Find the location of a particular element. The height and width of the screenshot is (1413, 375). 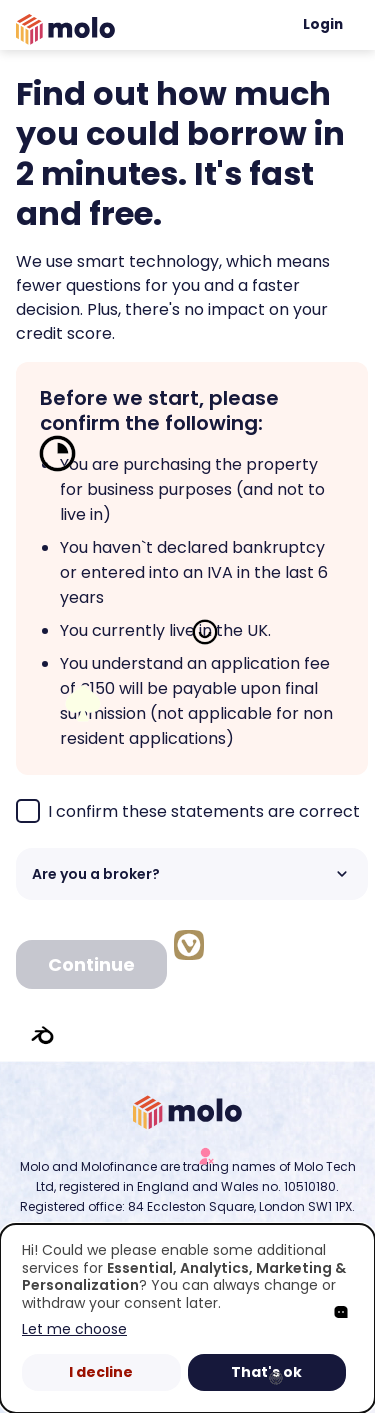

open blender 3D modeling application is located at coordinates (42, 1035).